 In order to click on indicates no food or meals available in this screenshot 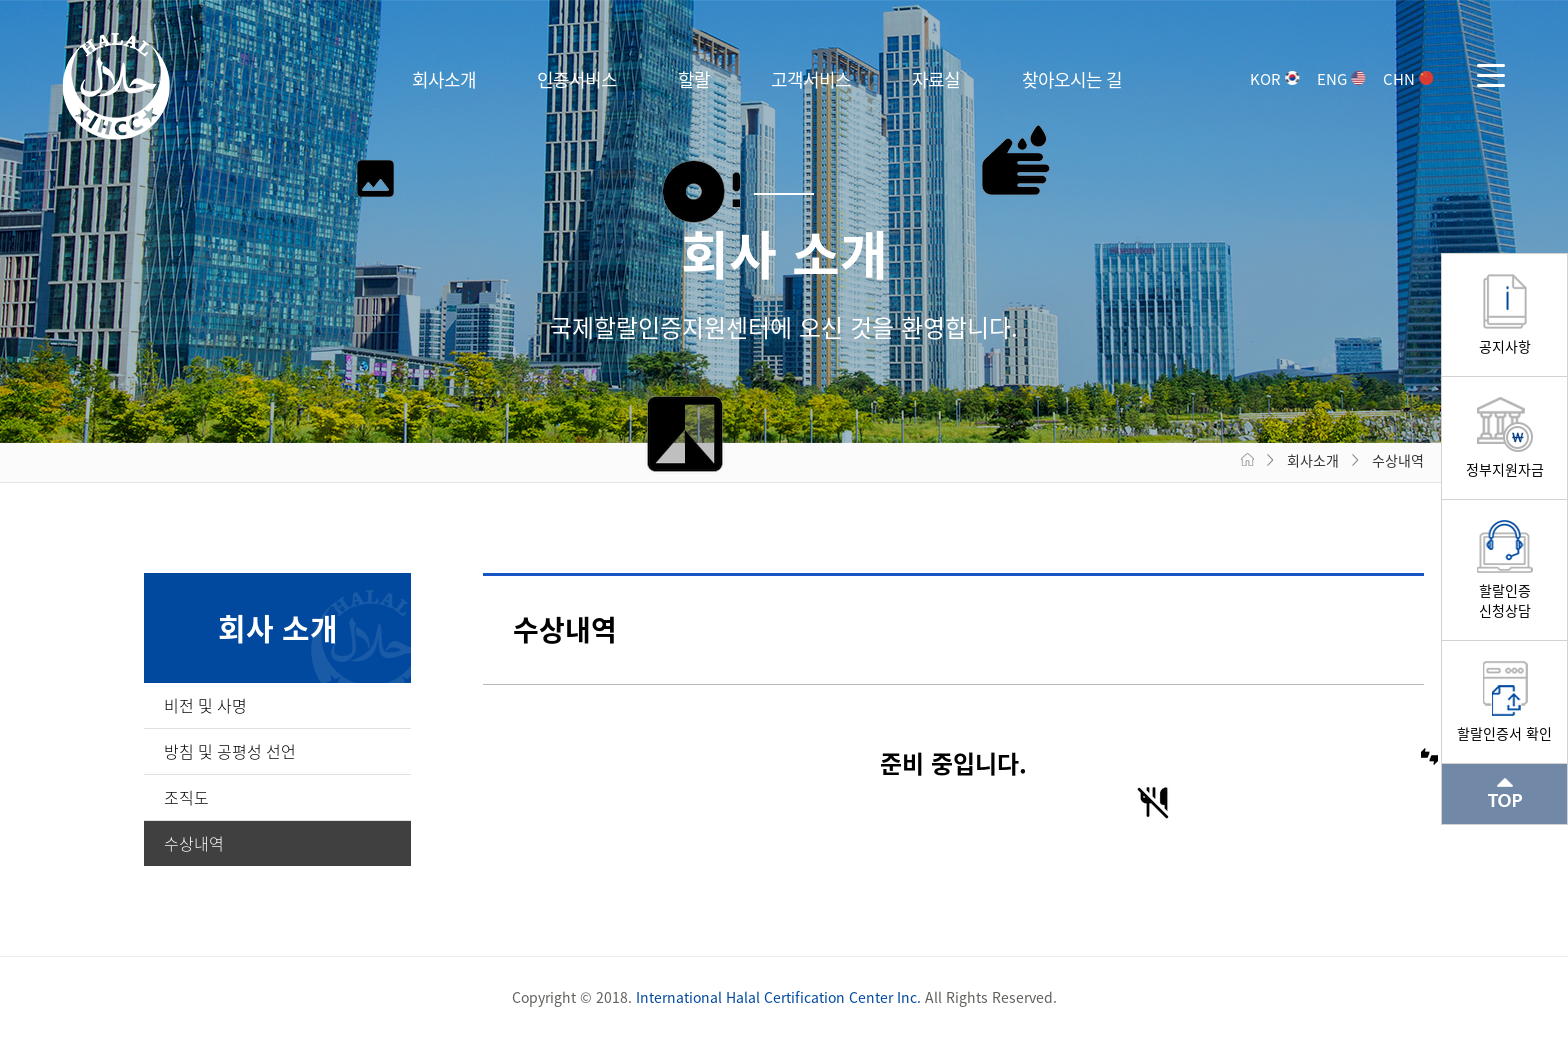, I will do `click(1154, 802)`.